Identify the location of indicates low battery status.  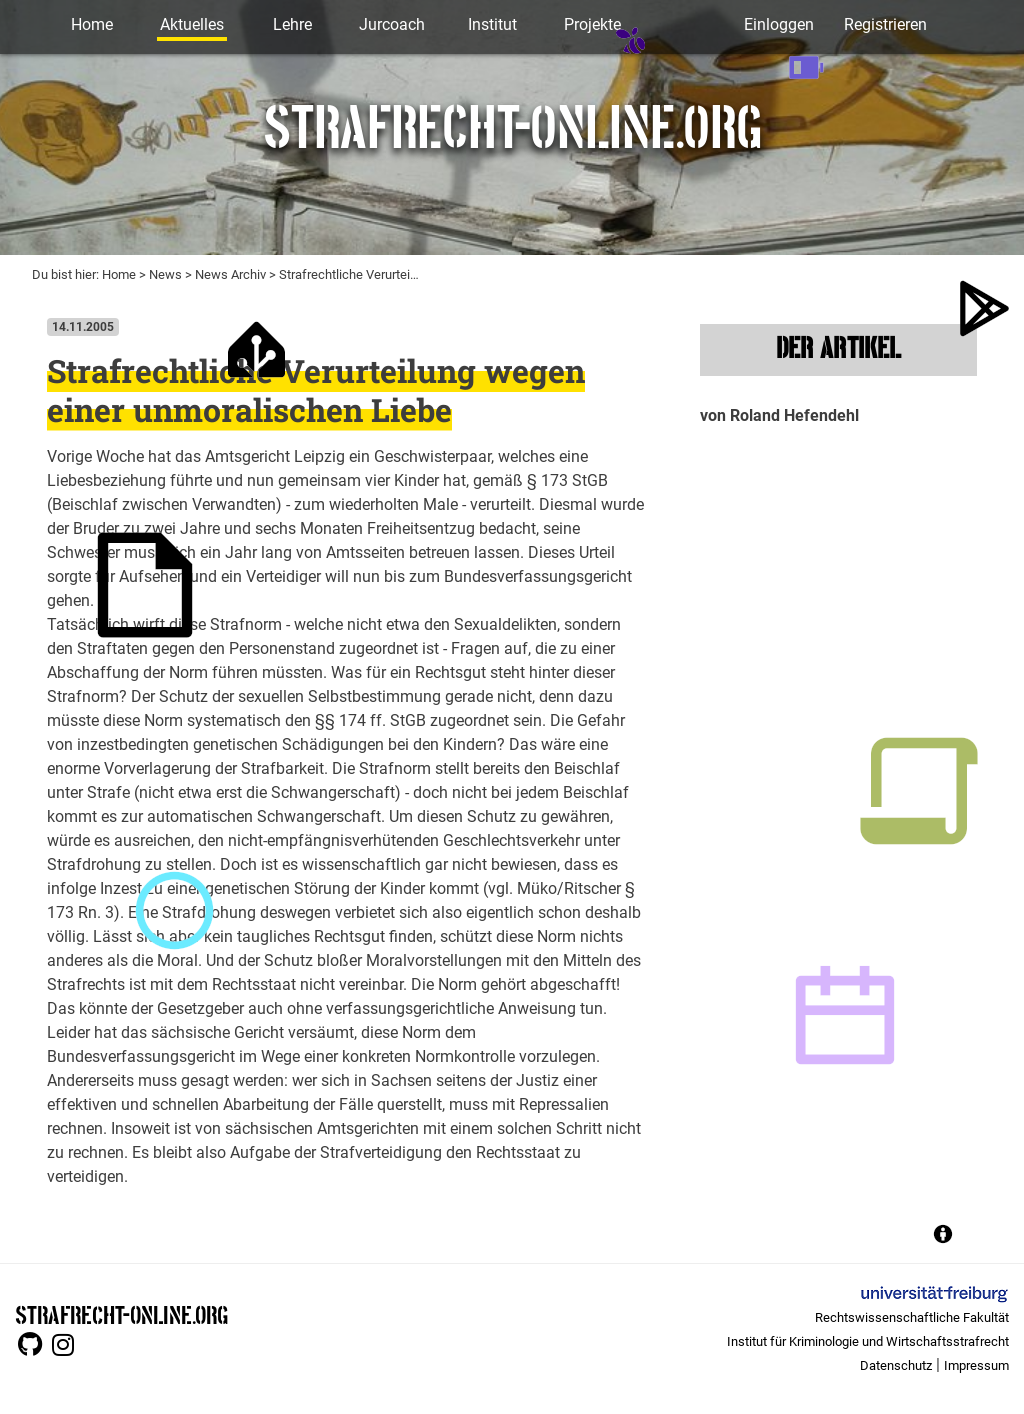
(805, 67).